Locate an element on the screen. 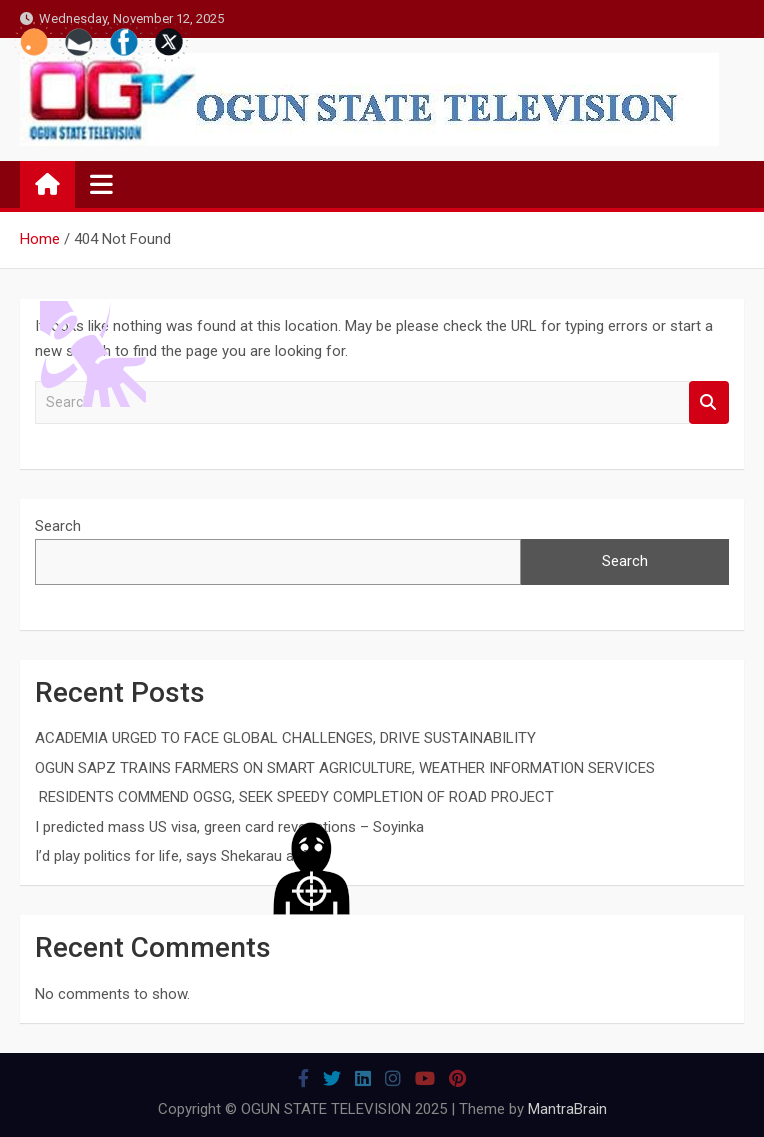  target or aim at an enemy is located at coordinates (311, 868).